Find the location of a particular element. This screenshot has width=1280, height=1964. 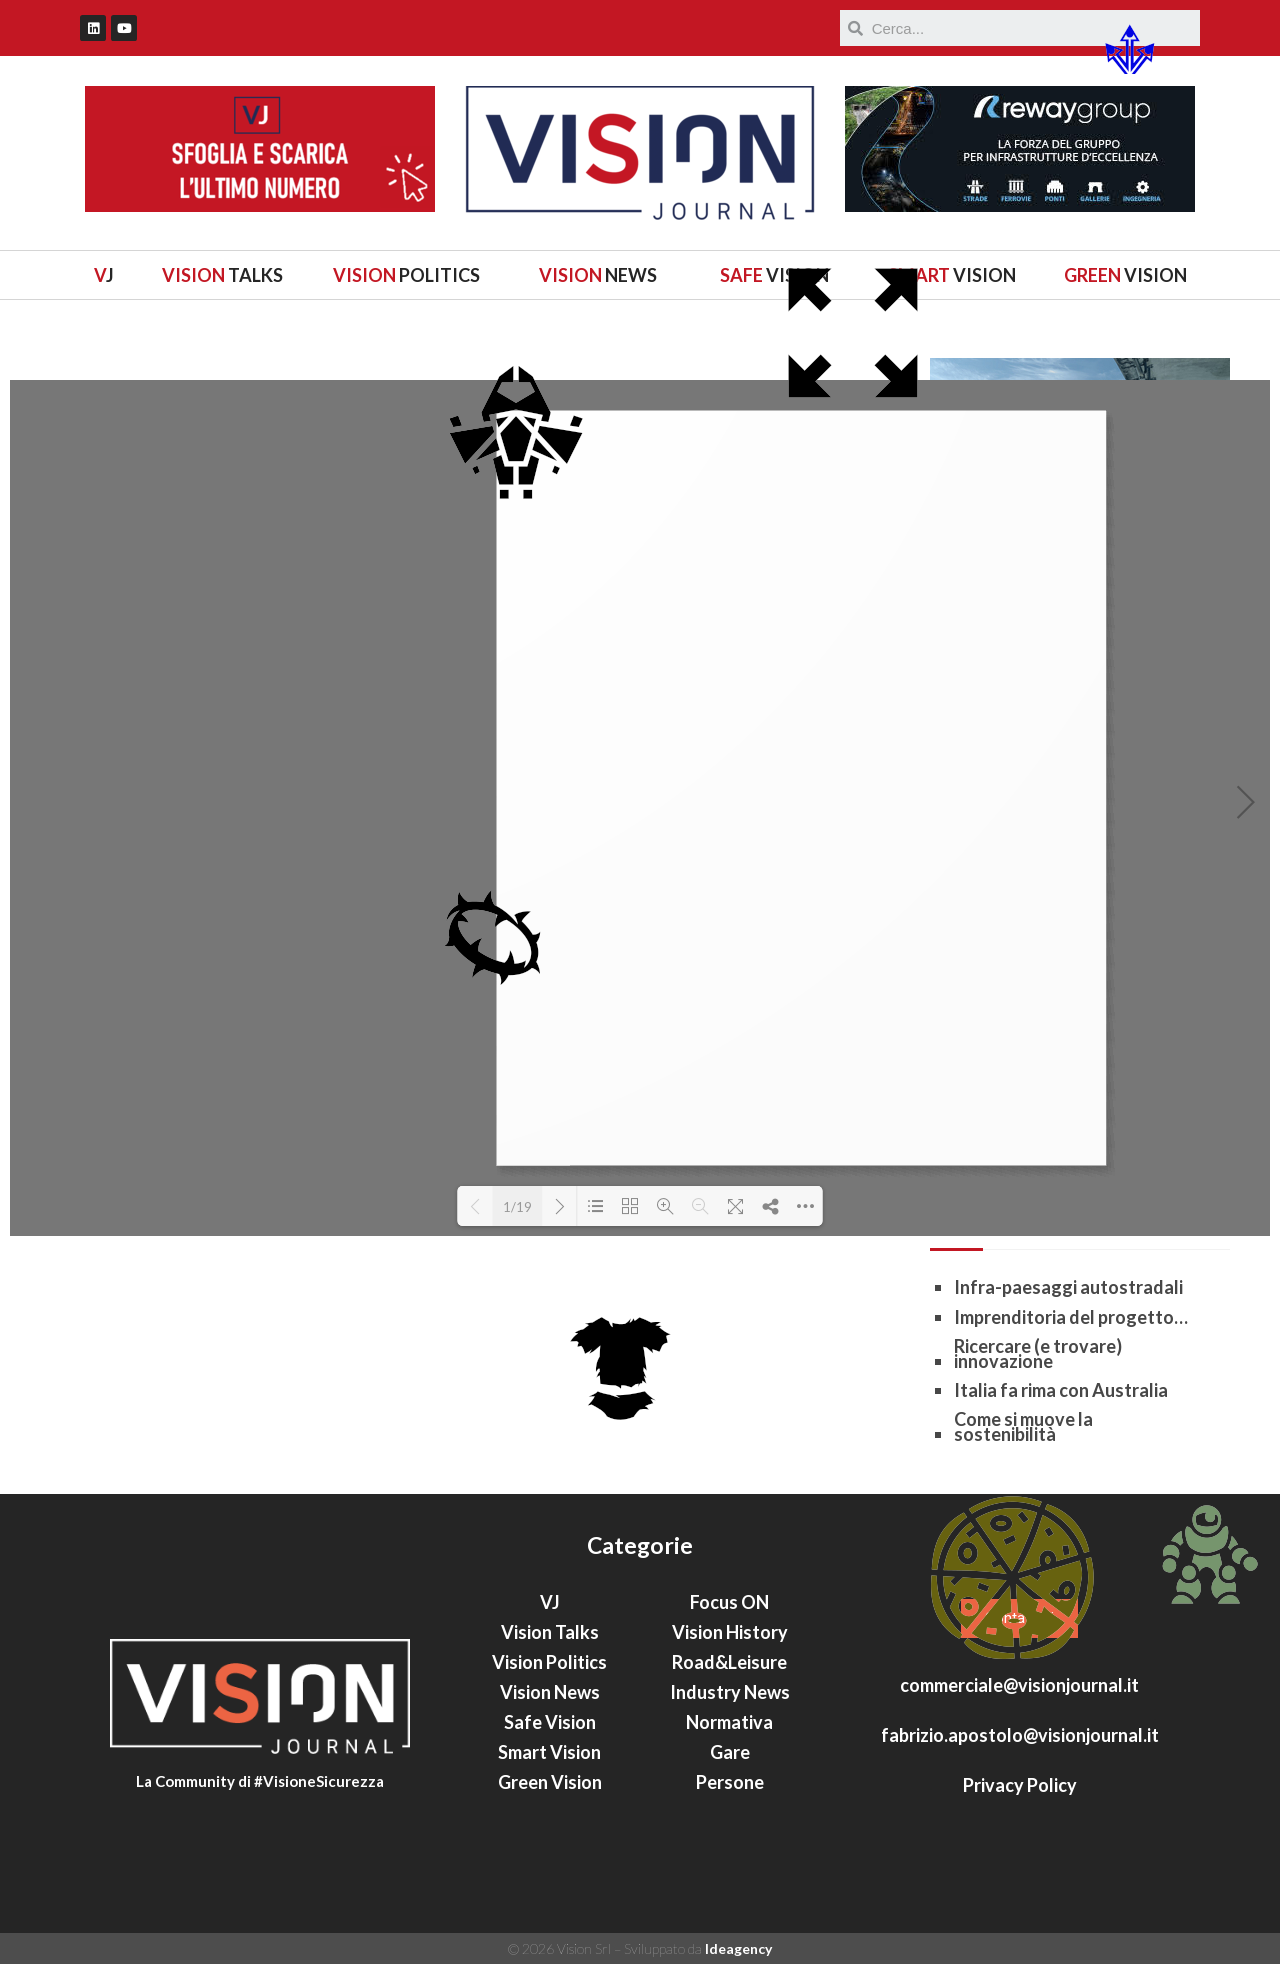

indicates a religious or Easter-themed game element is located at coordinates (492, 937).